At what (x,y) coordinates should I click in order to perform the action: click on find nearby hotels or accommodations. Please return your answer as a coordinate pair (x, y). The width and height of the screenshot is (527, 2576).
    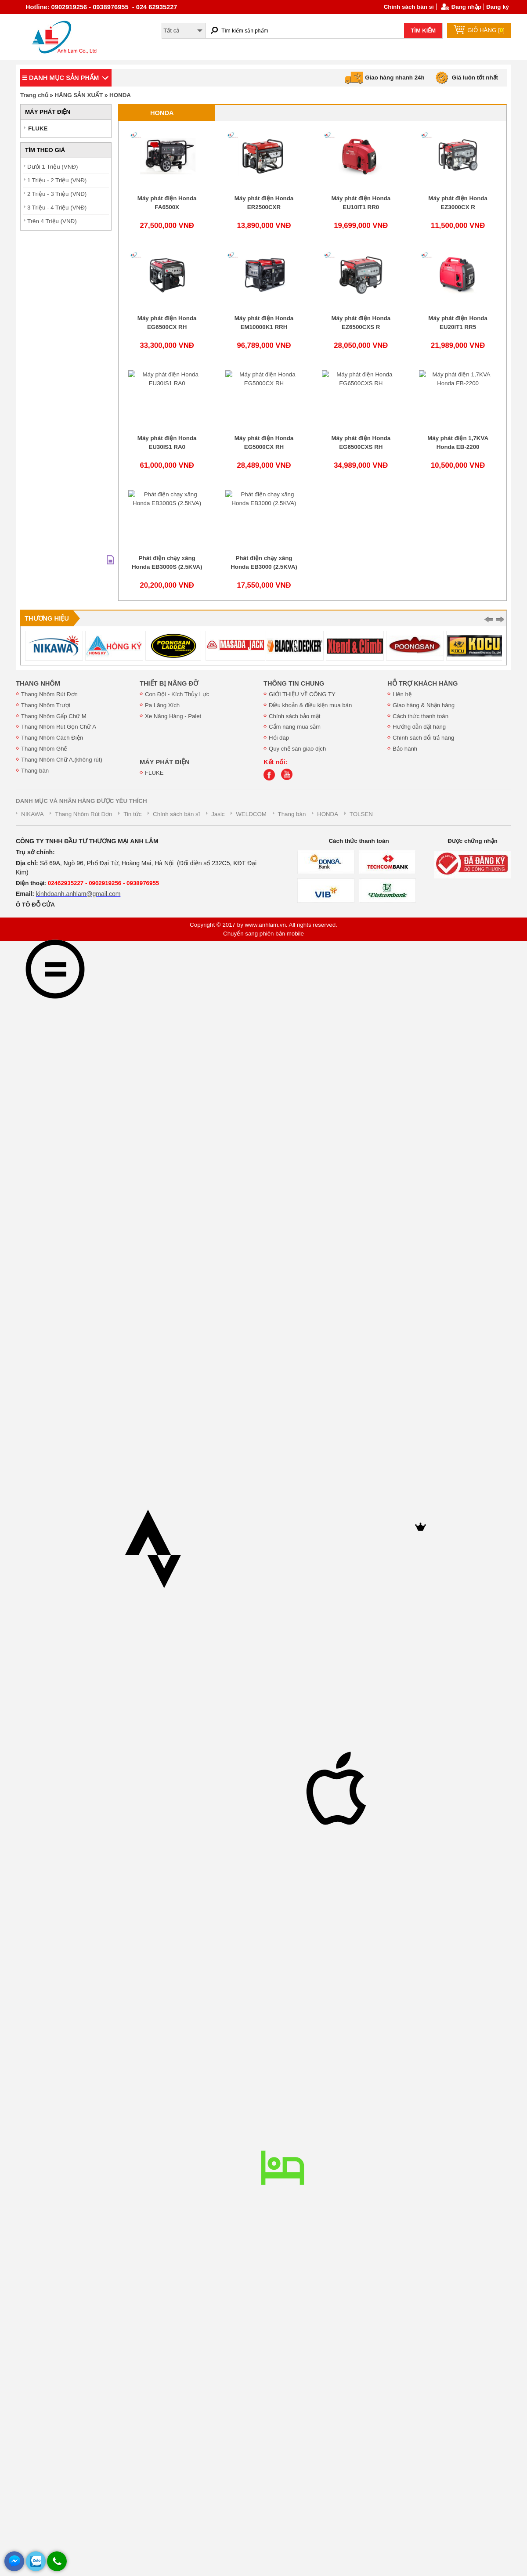
    Looking at the image, I should click on (282, 2168).